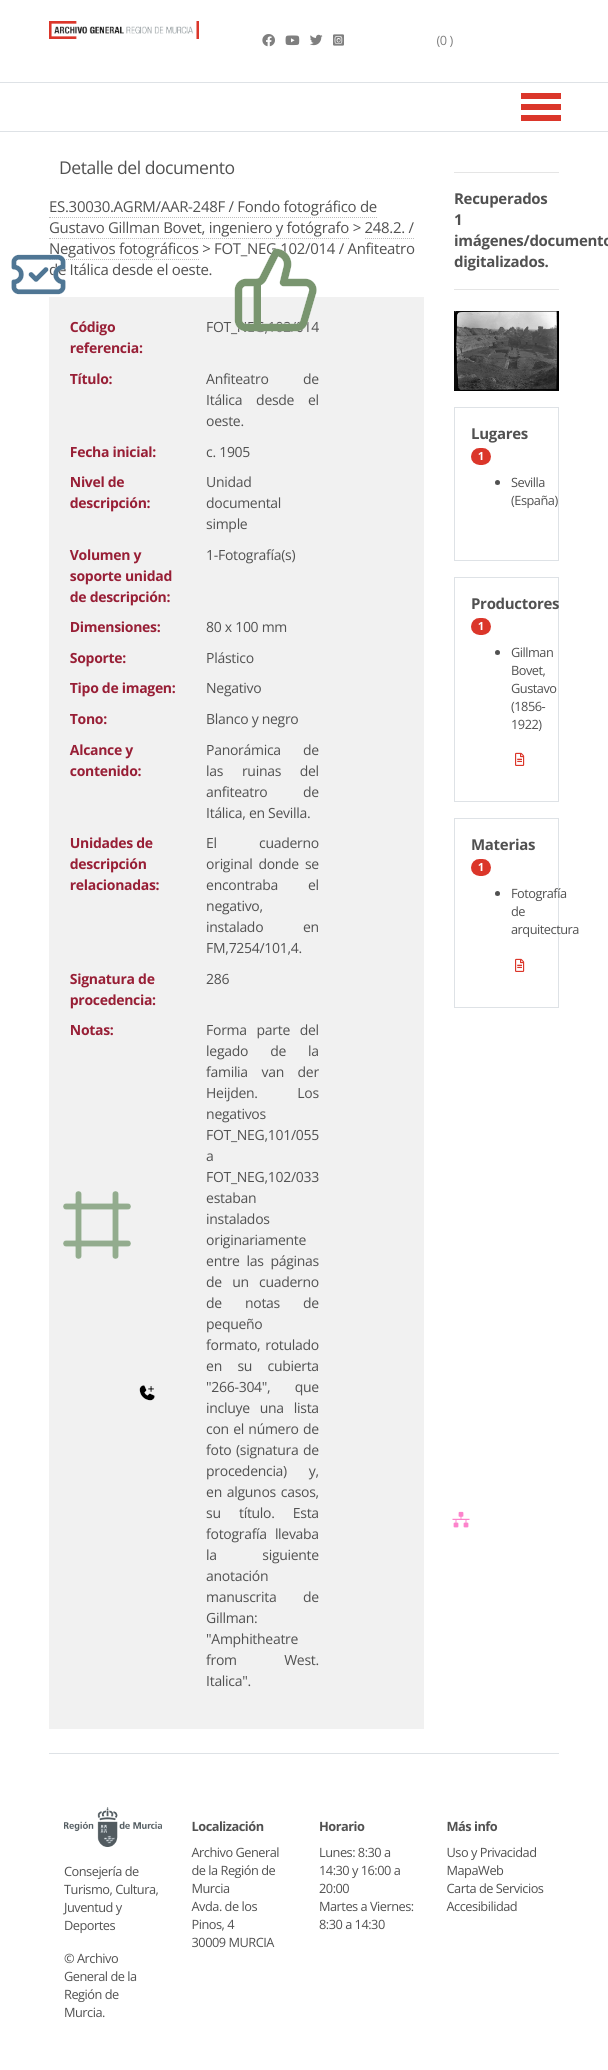 Image resolution: width=608 pixels, height=2070 pixels. I want to click on add a new contact, so click(147, 1392).